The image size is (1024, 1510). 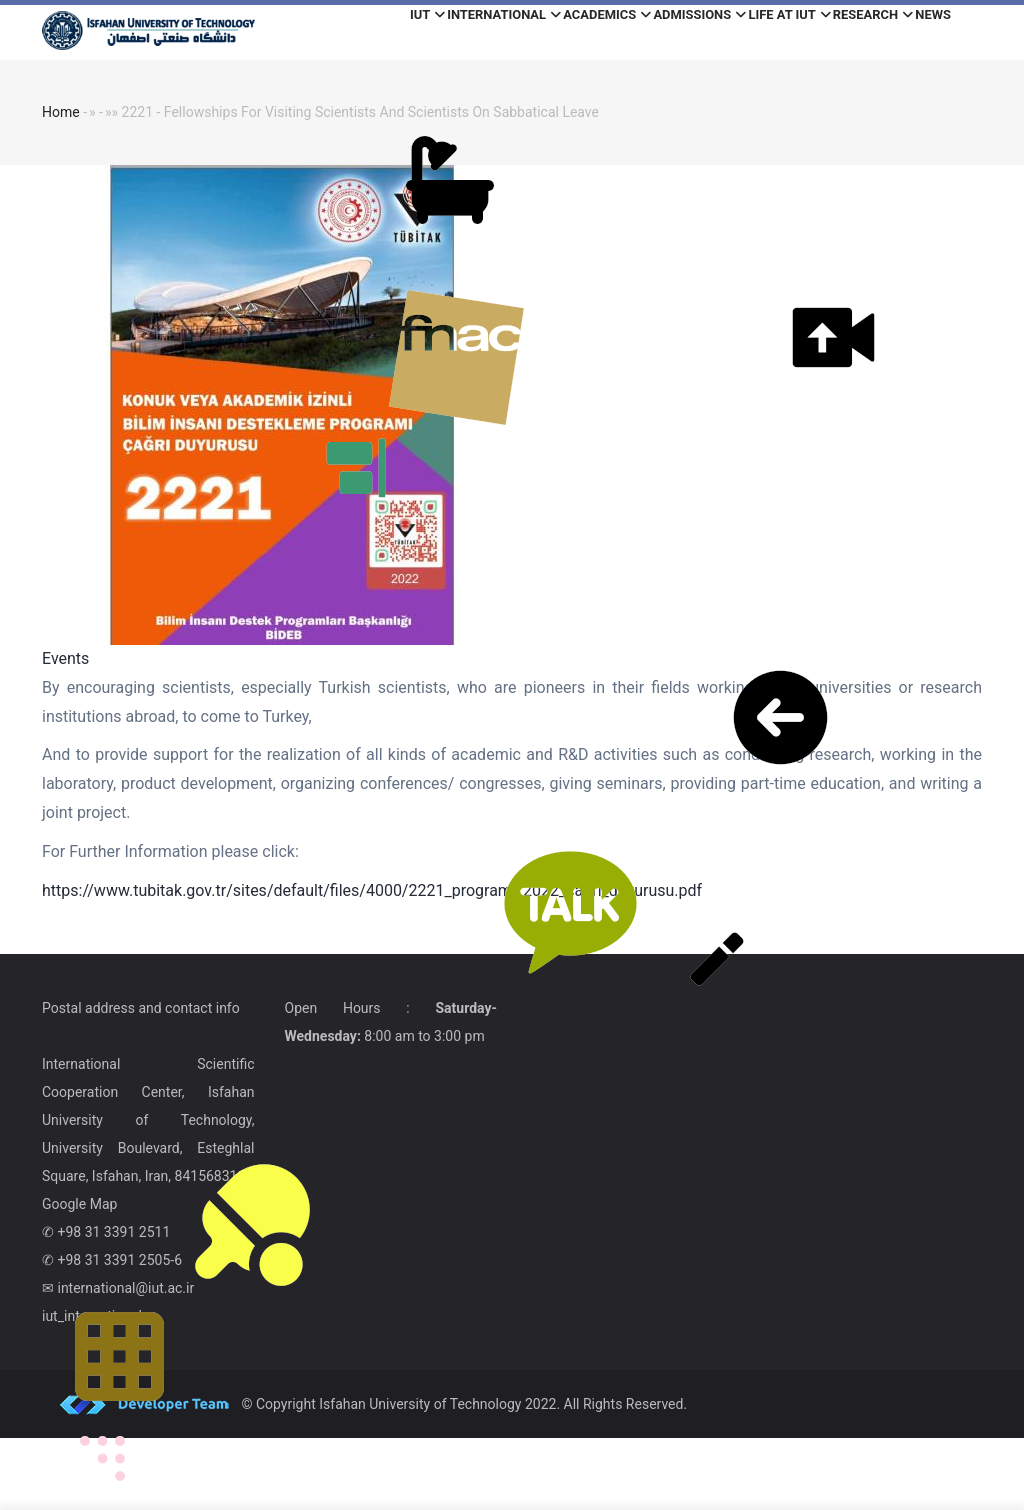 What do you see at coordinates (450, 180) in the screenshot?
I see `indicates bathroom amenities available` at bounding box center [450, 180].